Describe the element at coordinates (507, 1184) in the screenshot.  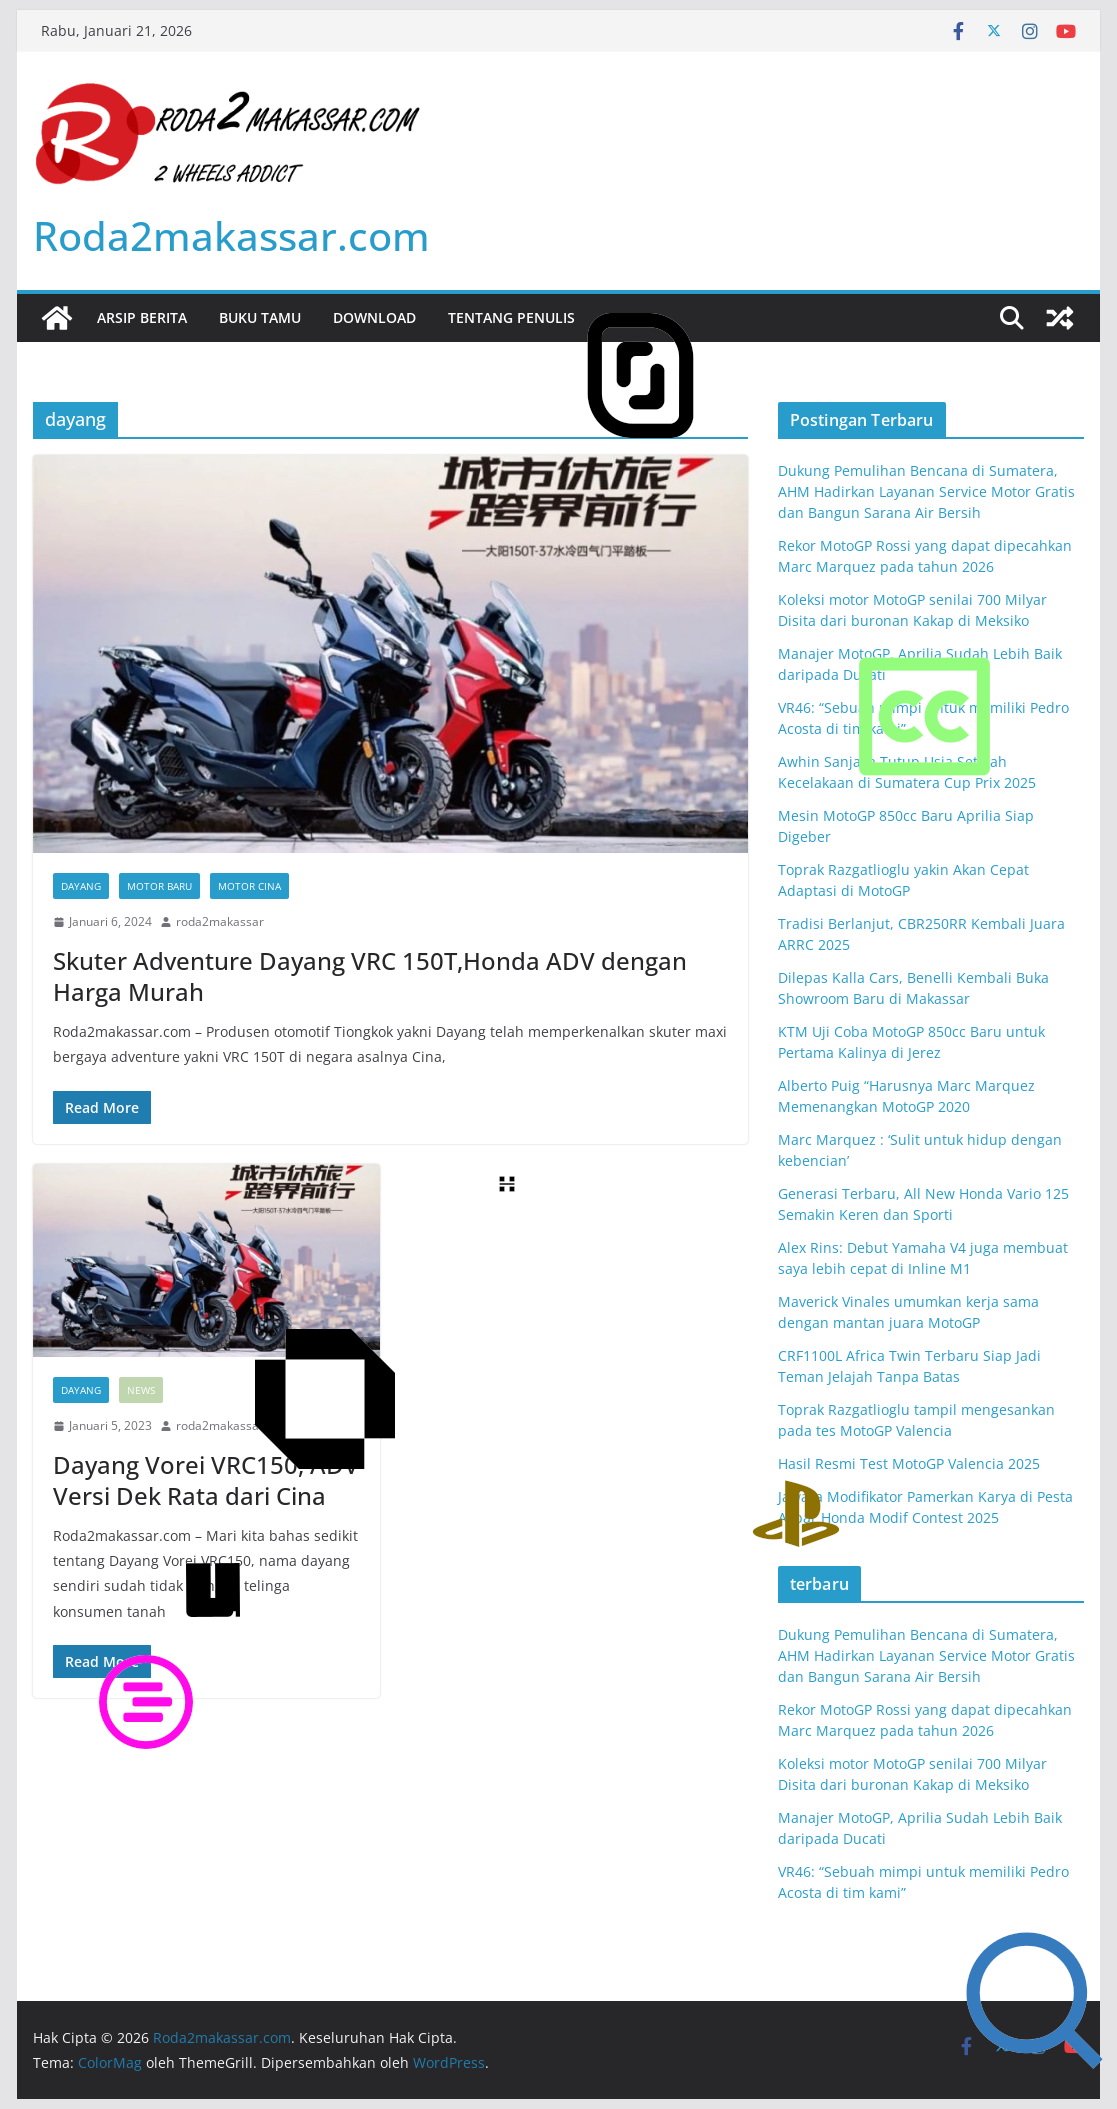
I see `scan a QR code` at that location.